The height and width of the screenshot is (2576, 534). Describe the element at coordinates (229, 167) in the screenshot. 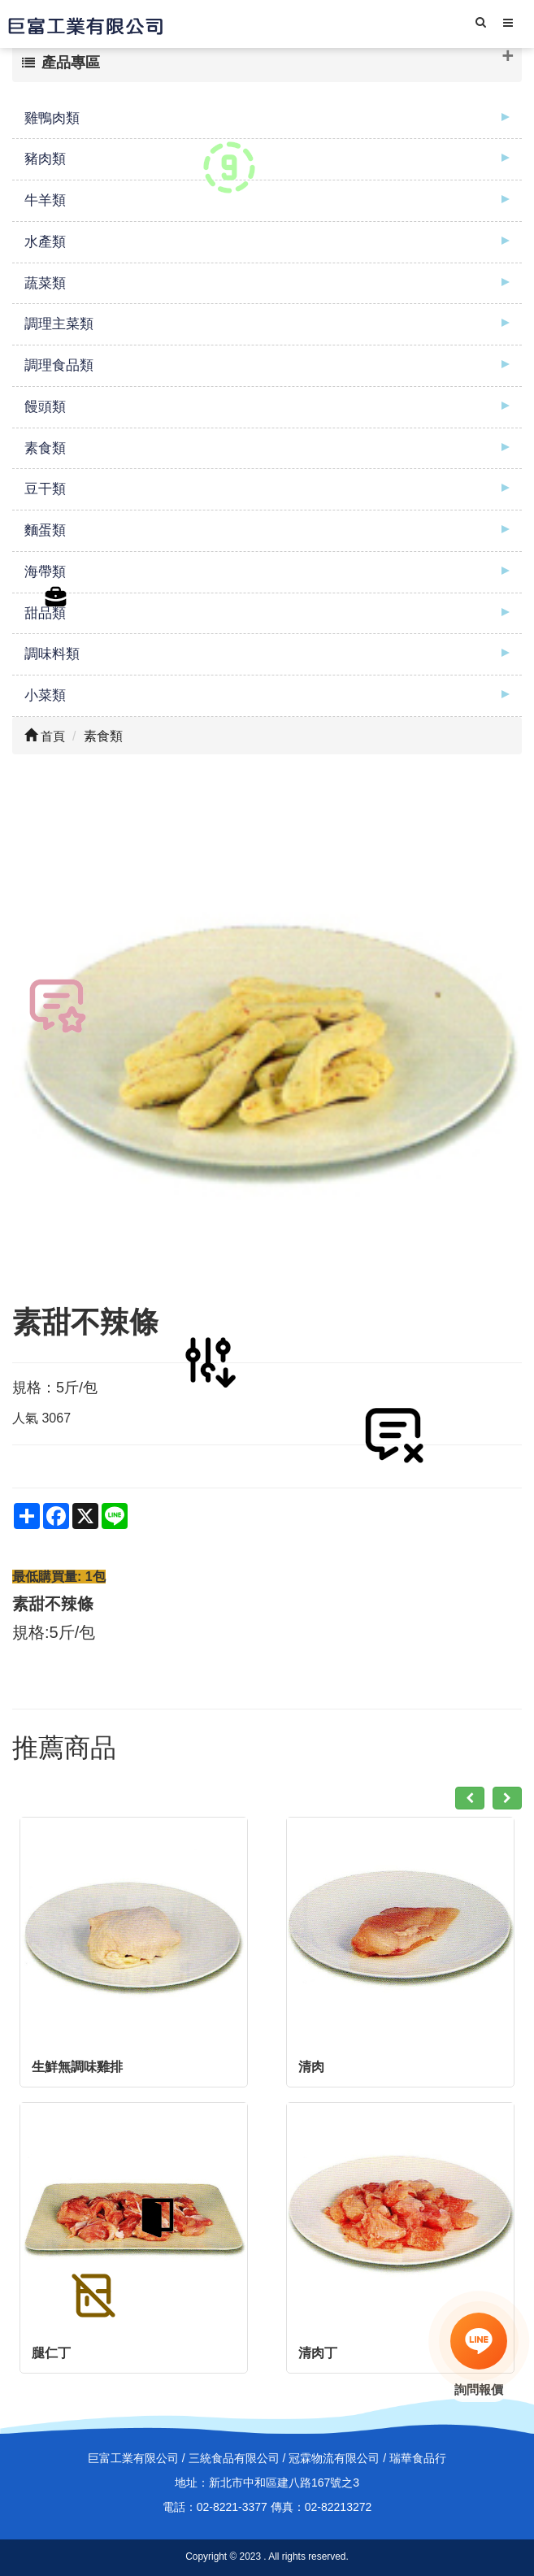

I see `indicates 9 items remaining or pending` at that location.